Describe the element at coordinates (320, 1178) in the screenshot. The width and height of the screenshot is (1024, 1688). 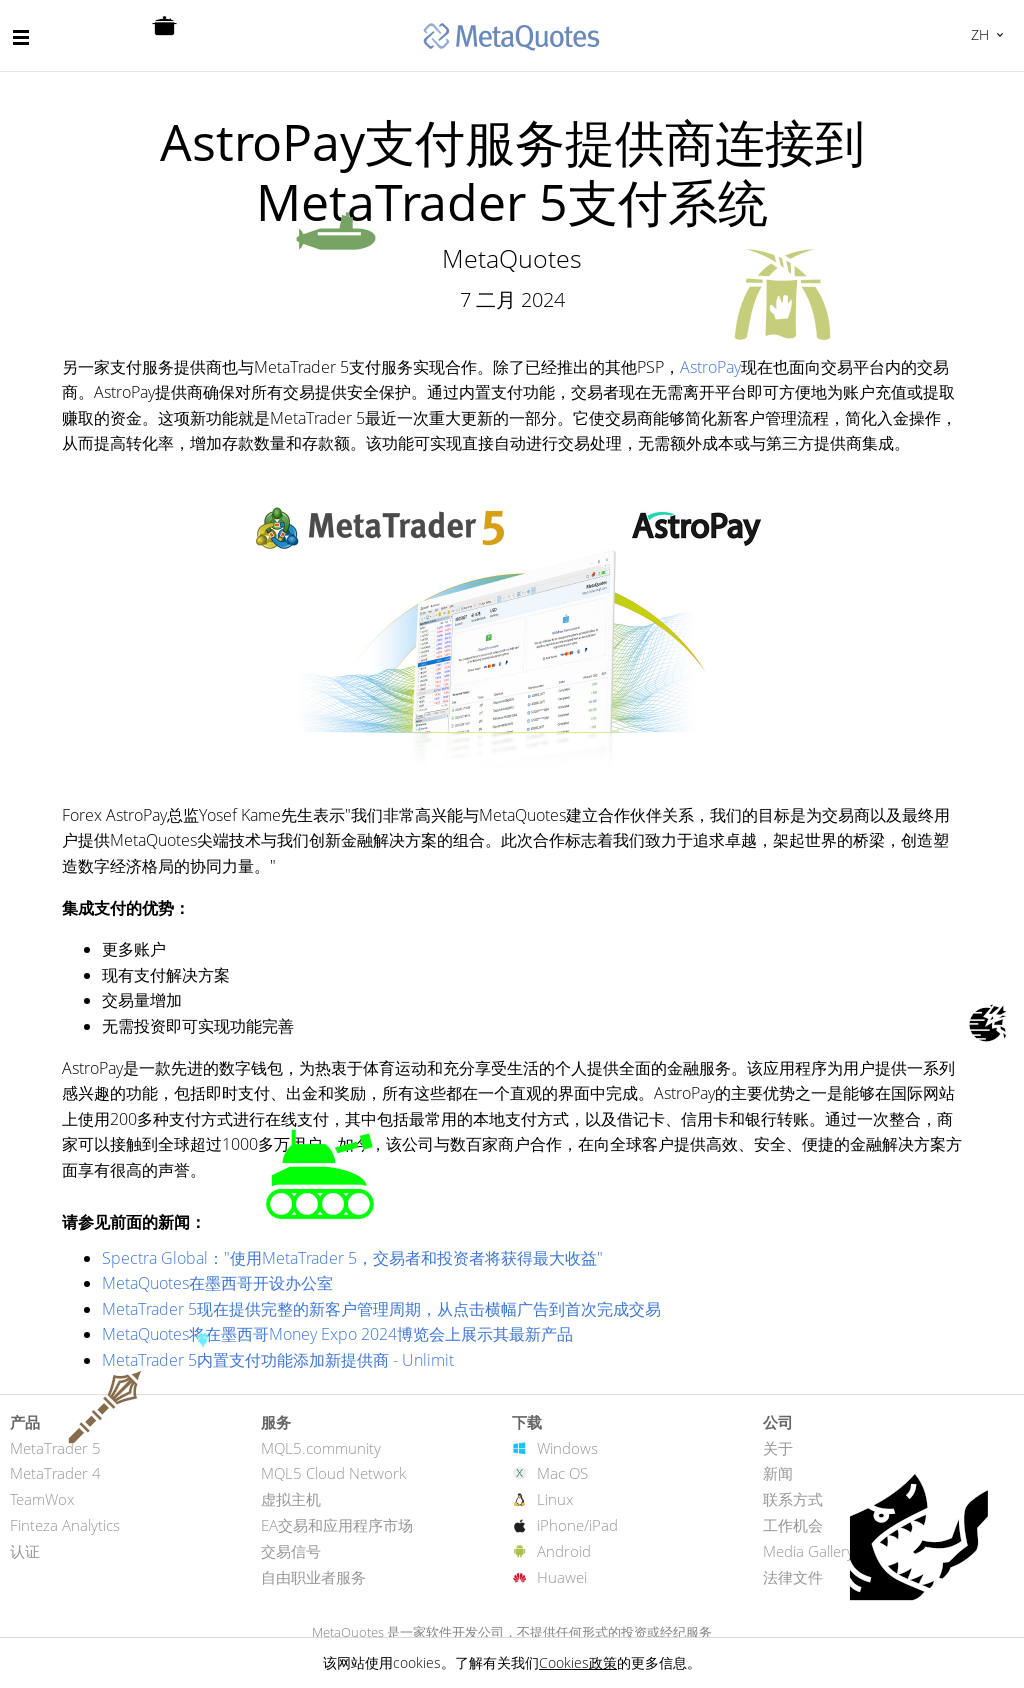
I see `select tank unit in strategy game` at that location.